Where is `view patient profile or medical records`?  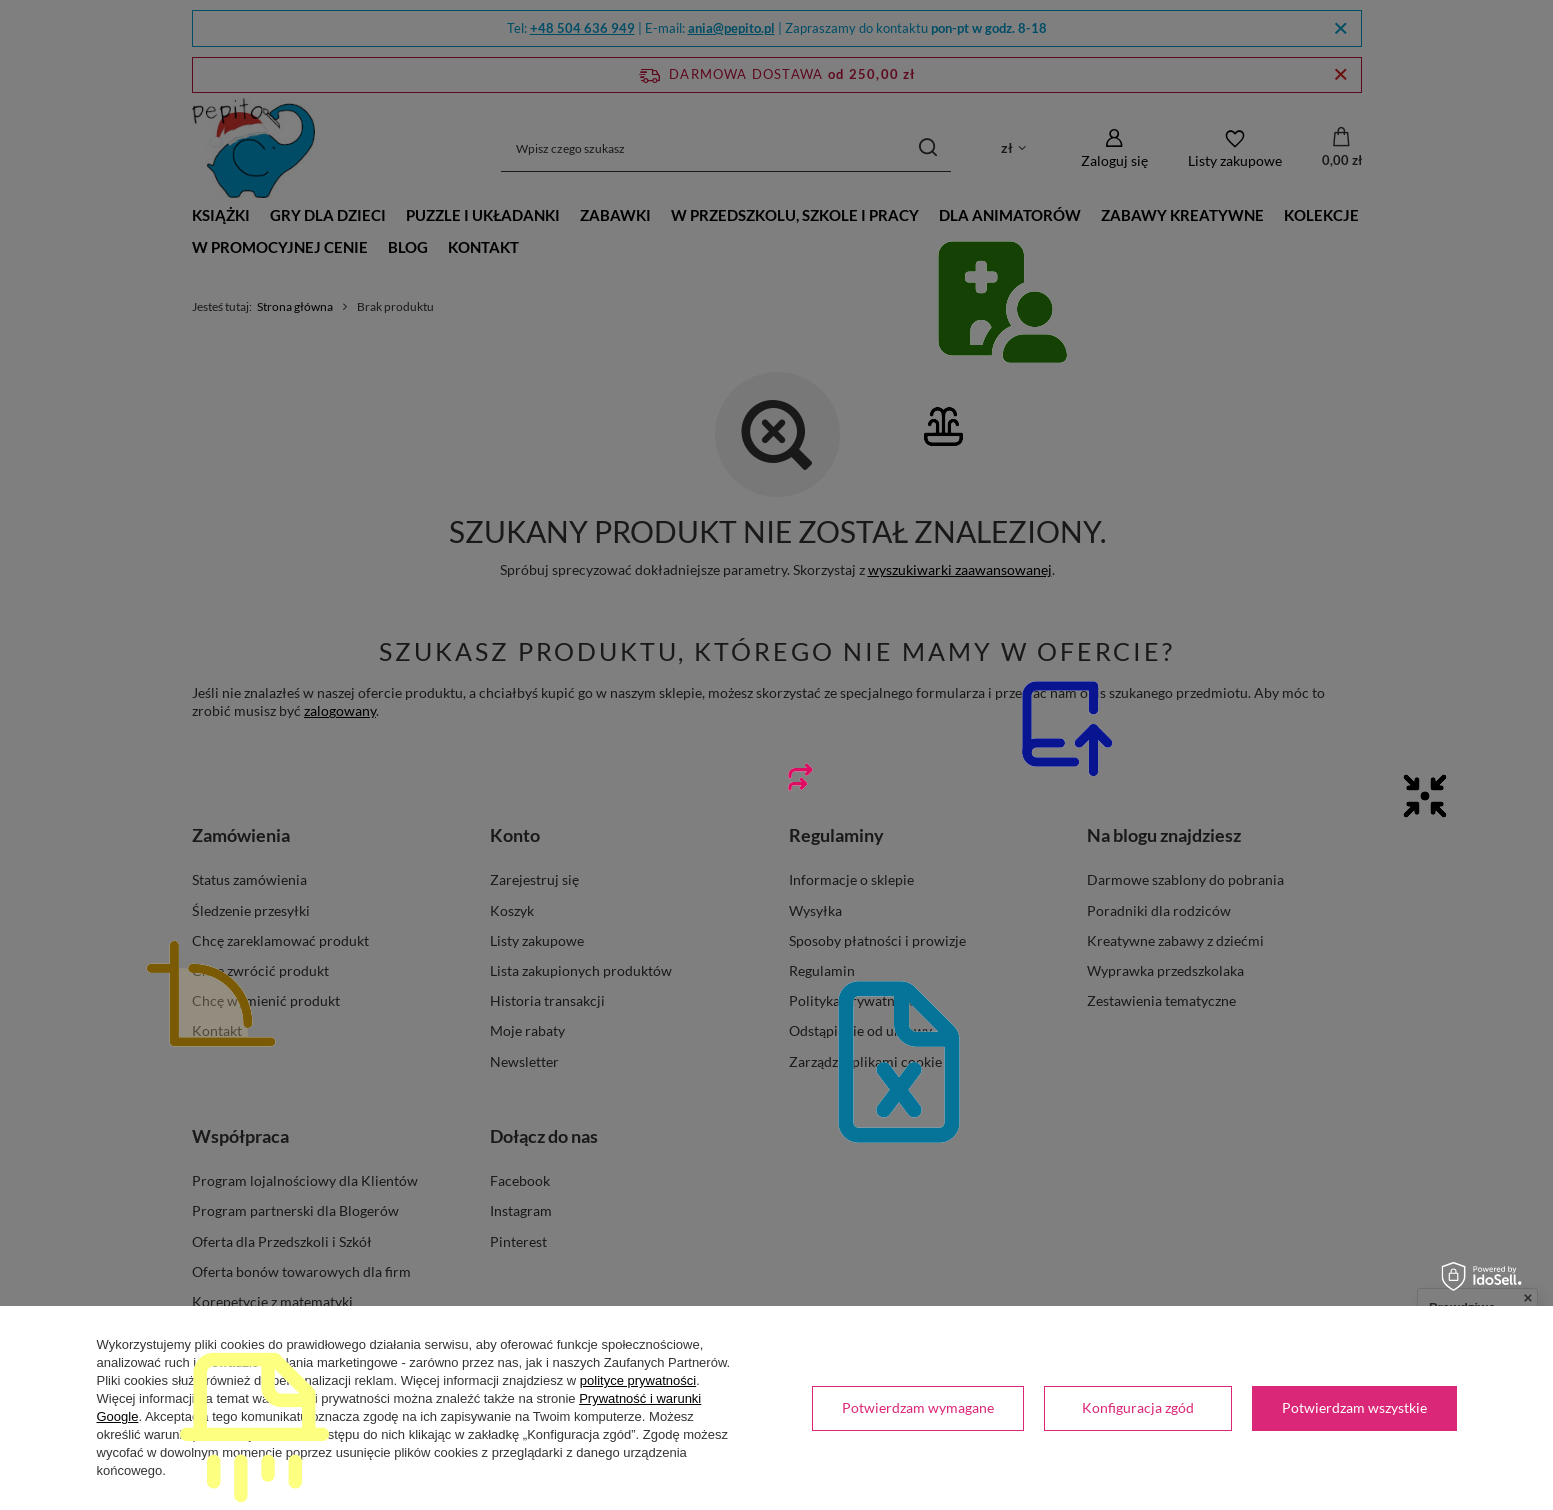 view patient profile or medical records is located at coordinates (995, 298).